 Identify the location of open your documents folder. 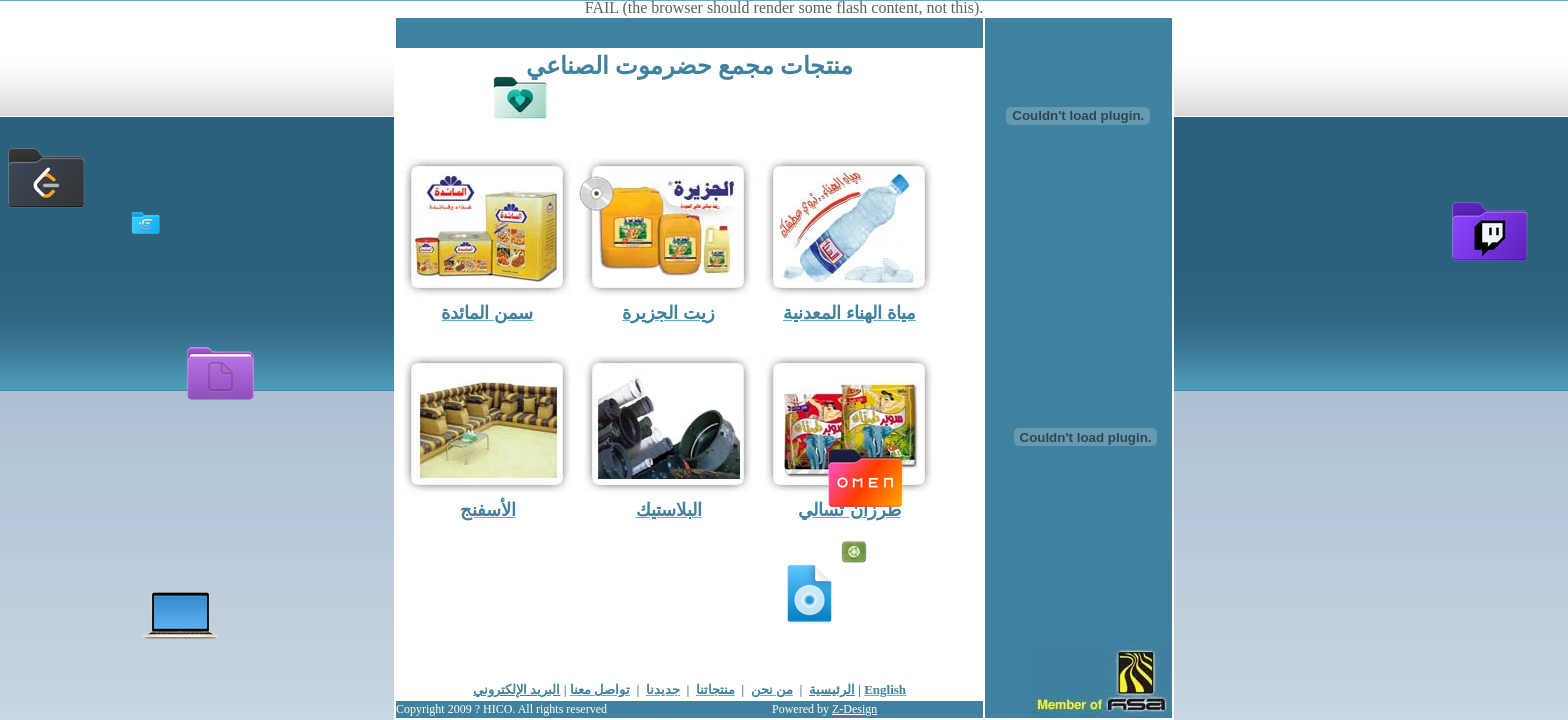
(220, 373).